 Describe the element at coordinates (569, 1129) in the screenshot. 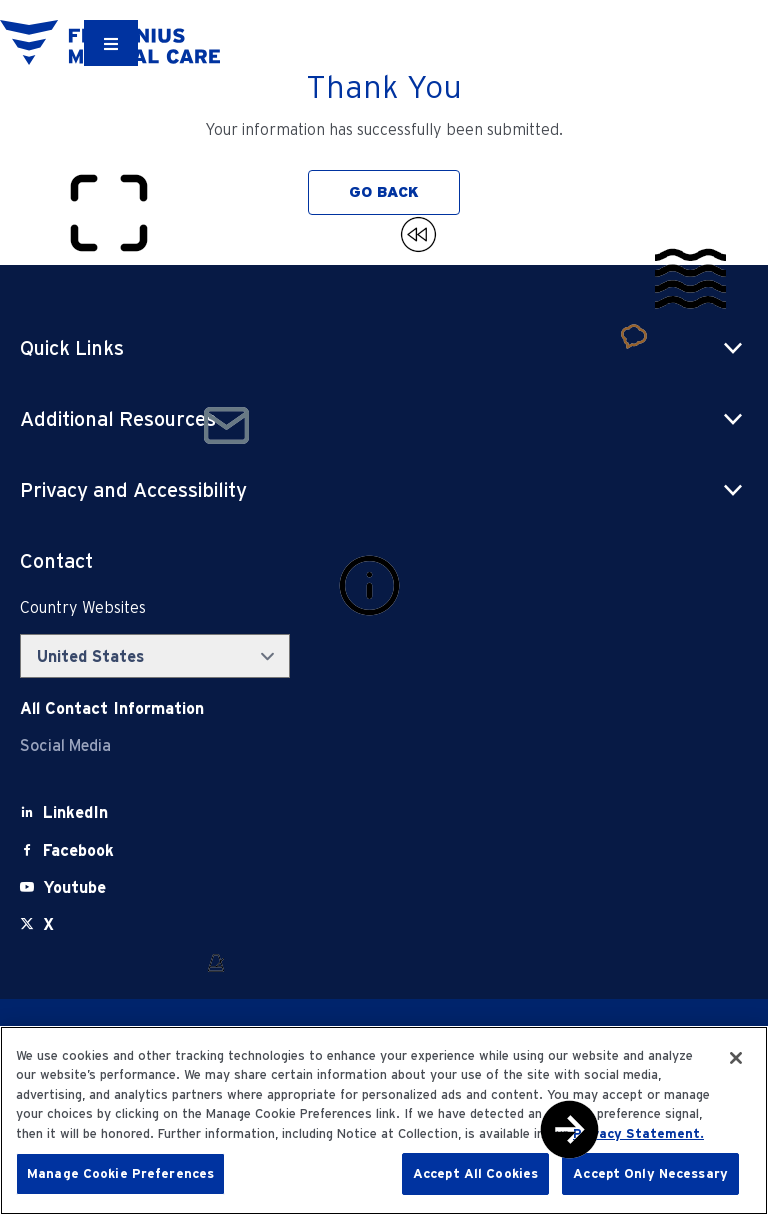

I see `proceed to the next step` at that location.